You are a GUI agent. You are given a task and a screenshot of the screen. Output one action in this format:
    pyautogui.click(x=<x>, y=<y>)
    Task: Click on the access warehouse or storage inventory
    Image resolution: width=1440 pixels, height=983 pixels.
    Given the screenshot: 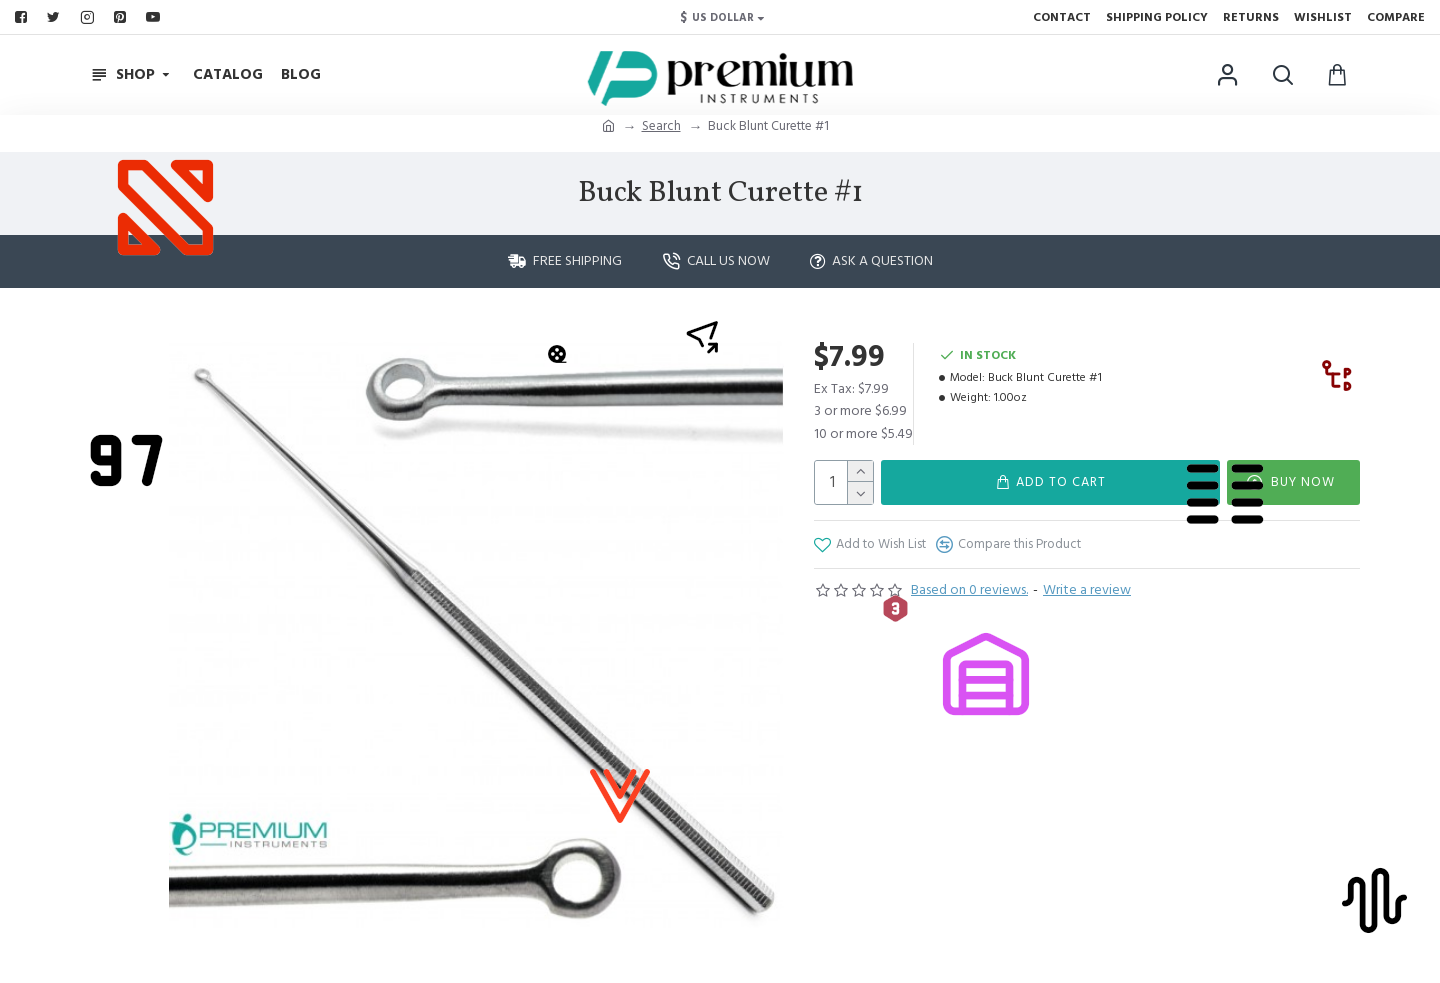 What is the action you would take?
    pyautogui.click(x=986, y=676)
    